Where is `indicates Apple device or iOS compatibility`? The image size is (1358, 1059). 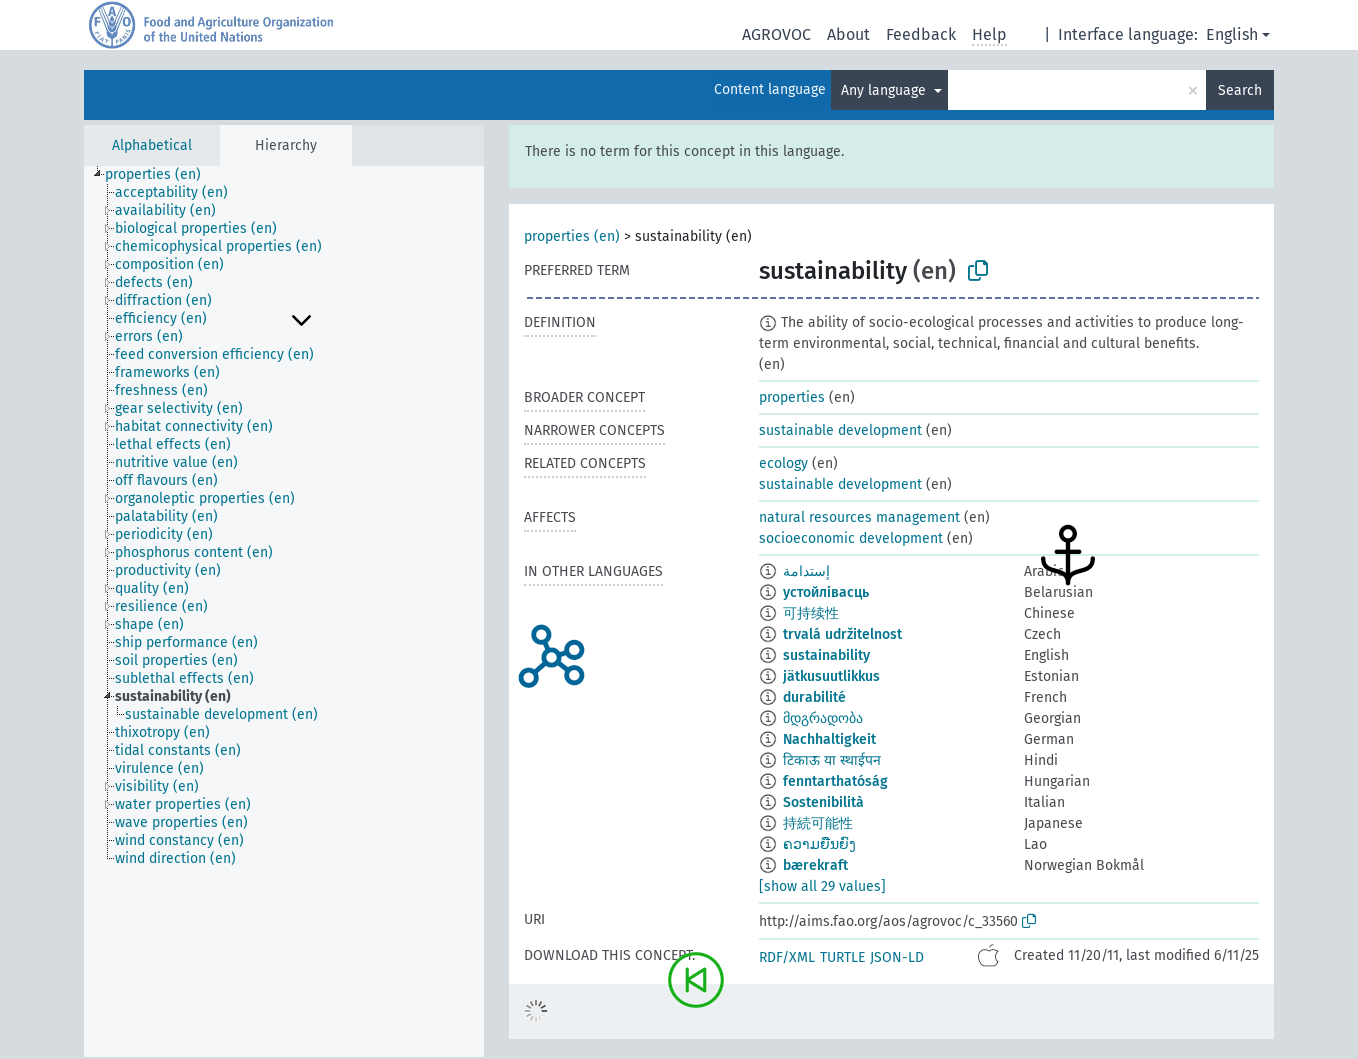 indicates Apple device or iOS compatibility is located at coordinates (989, 957).